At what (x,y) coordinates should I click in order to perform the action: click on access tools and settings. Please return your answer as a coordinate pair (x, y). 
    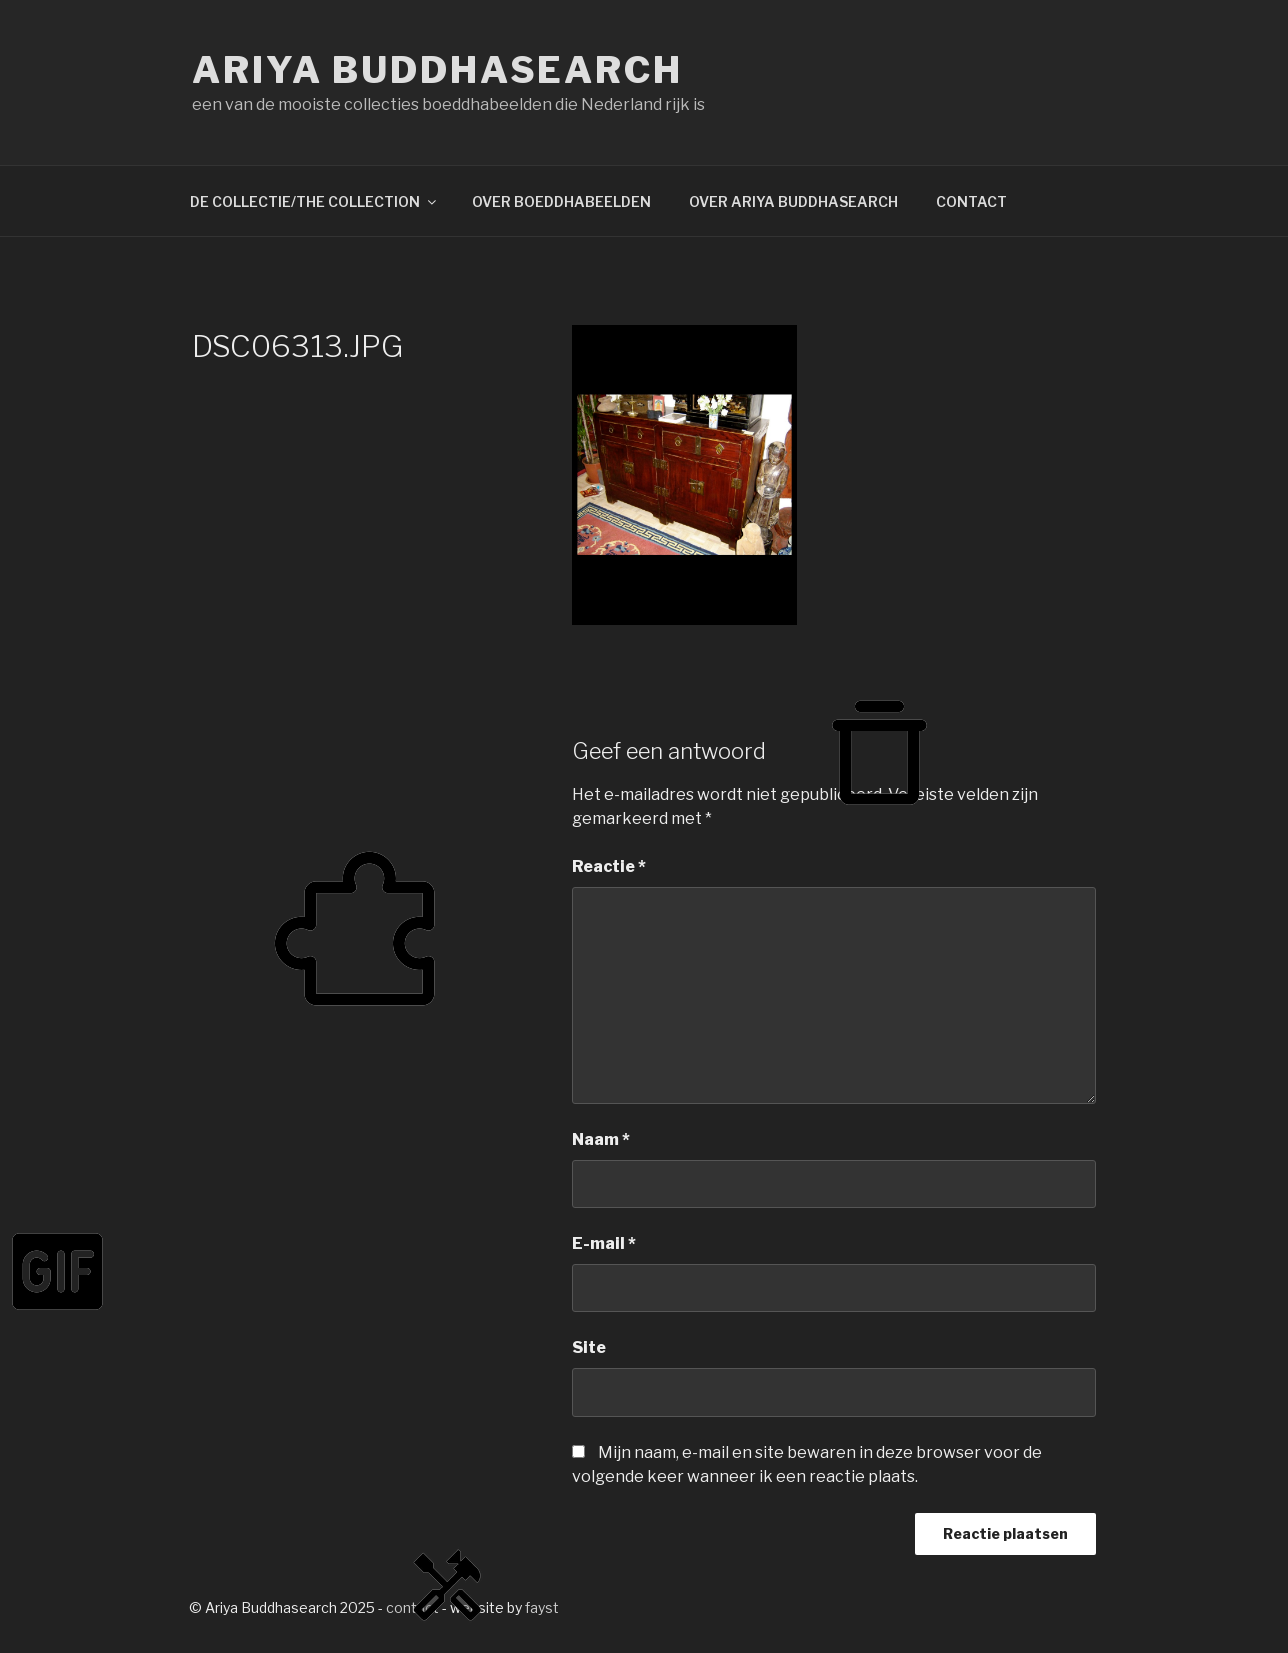
    Looking at the image, I should click on (447, 1586).